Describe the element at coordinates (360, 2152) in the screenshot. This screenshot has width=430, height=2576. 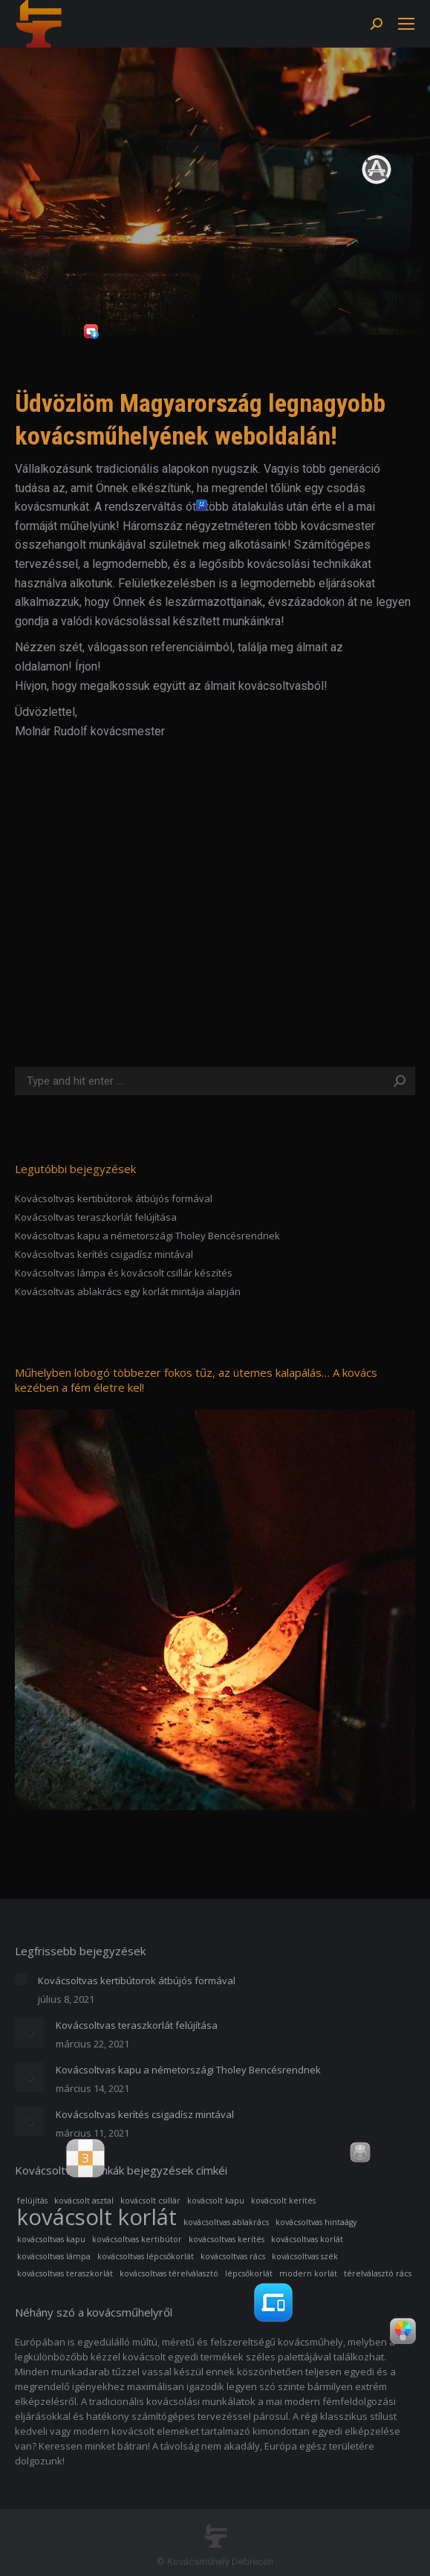
I see `open preview app to view images and PDFs` at that location.